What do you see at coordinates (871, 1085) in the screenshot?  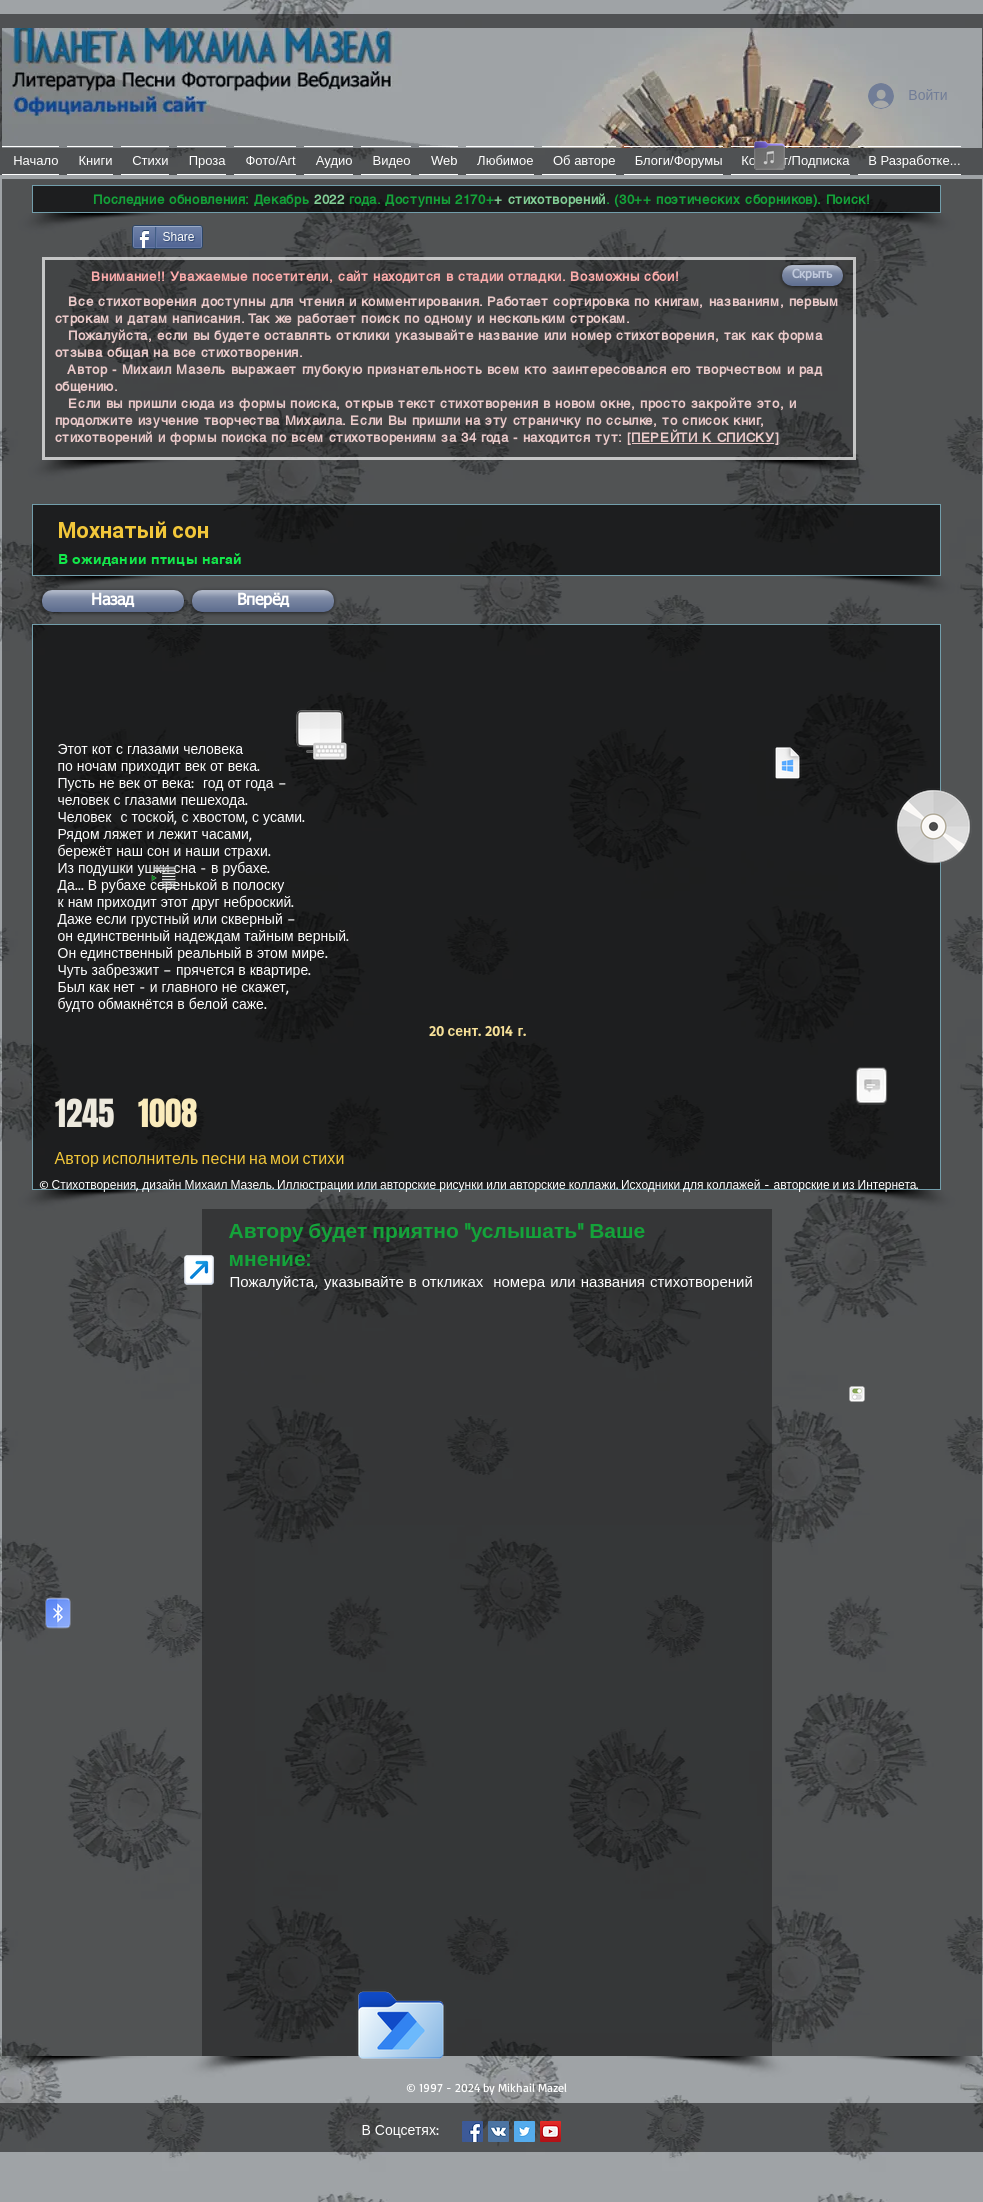 I see `subrip subtitle file (.srt)` at bounding box center [871, 1085].